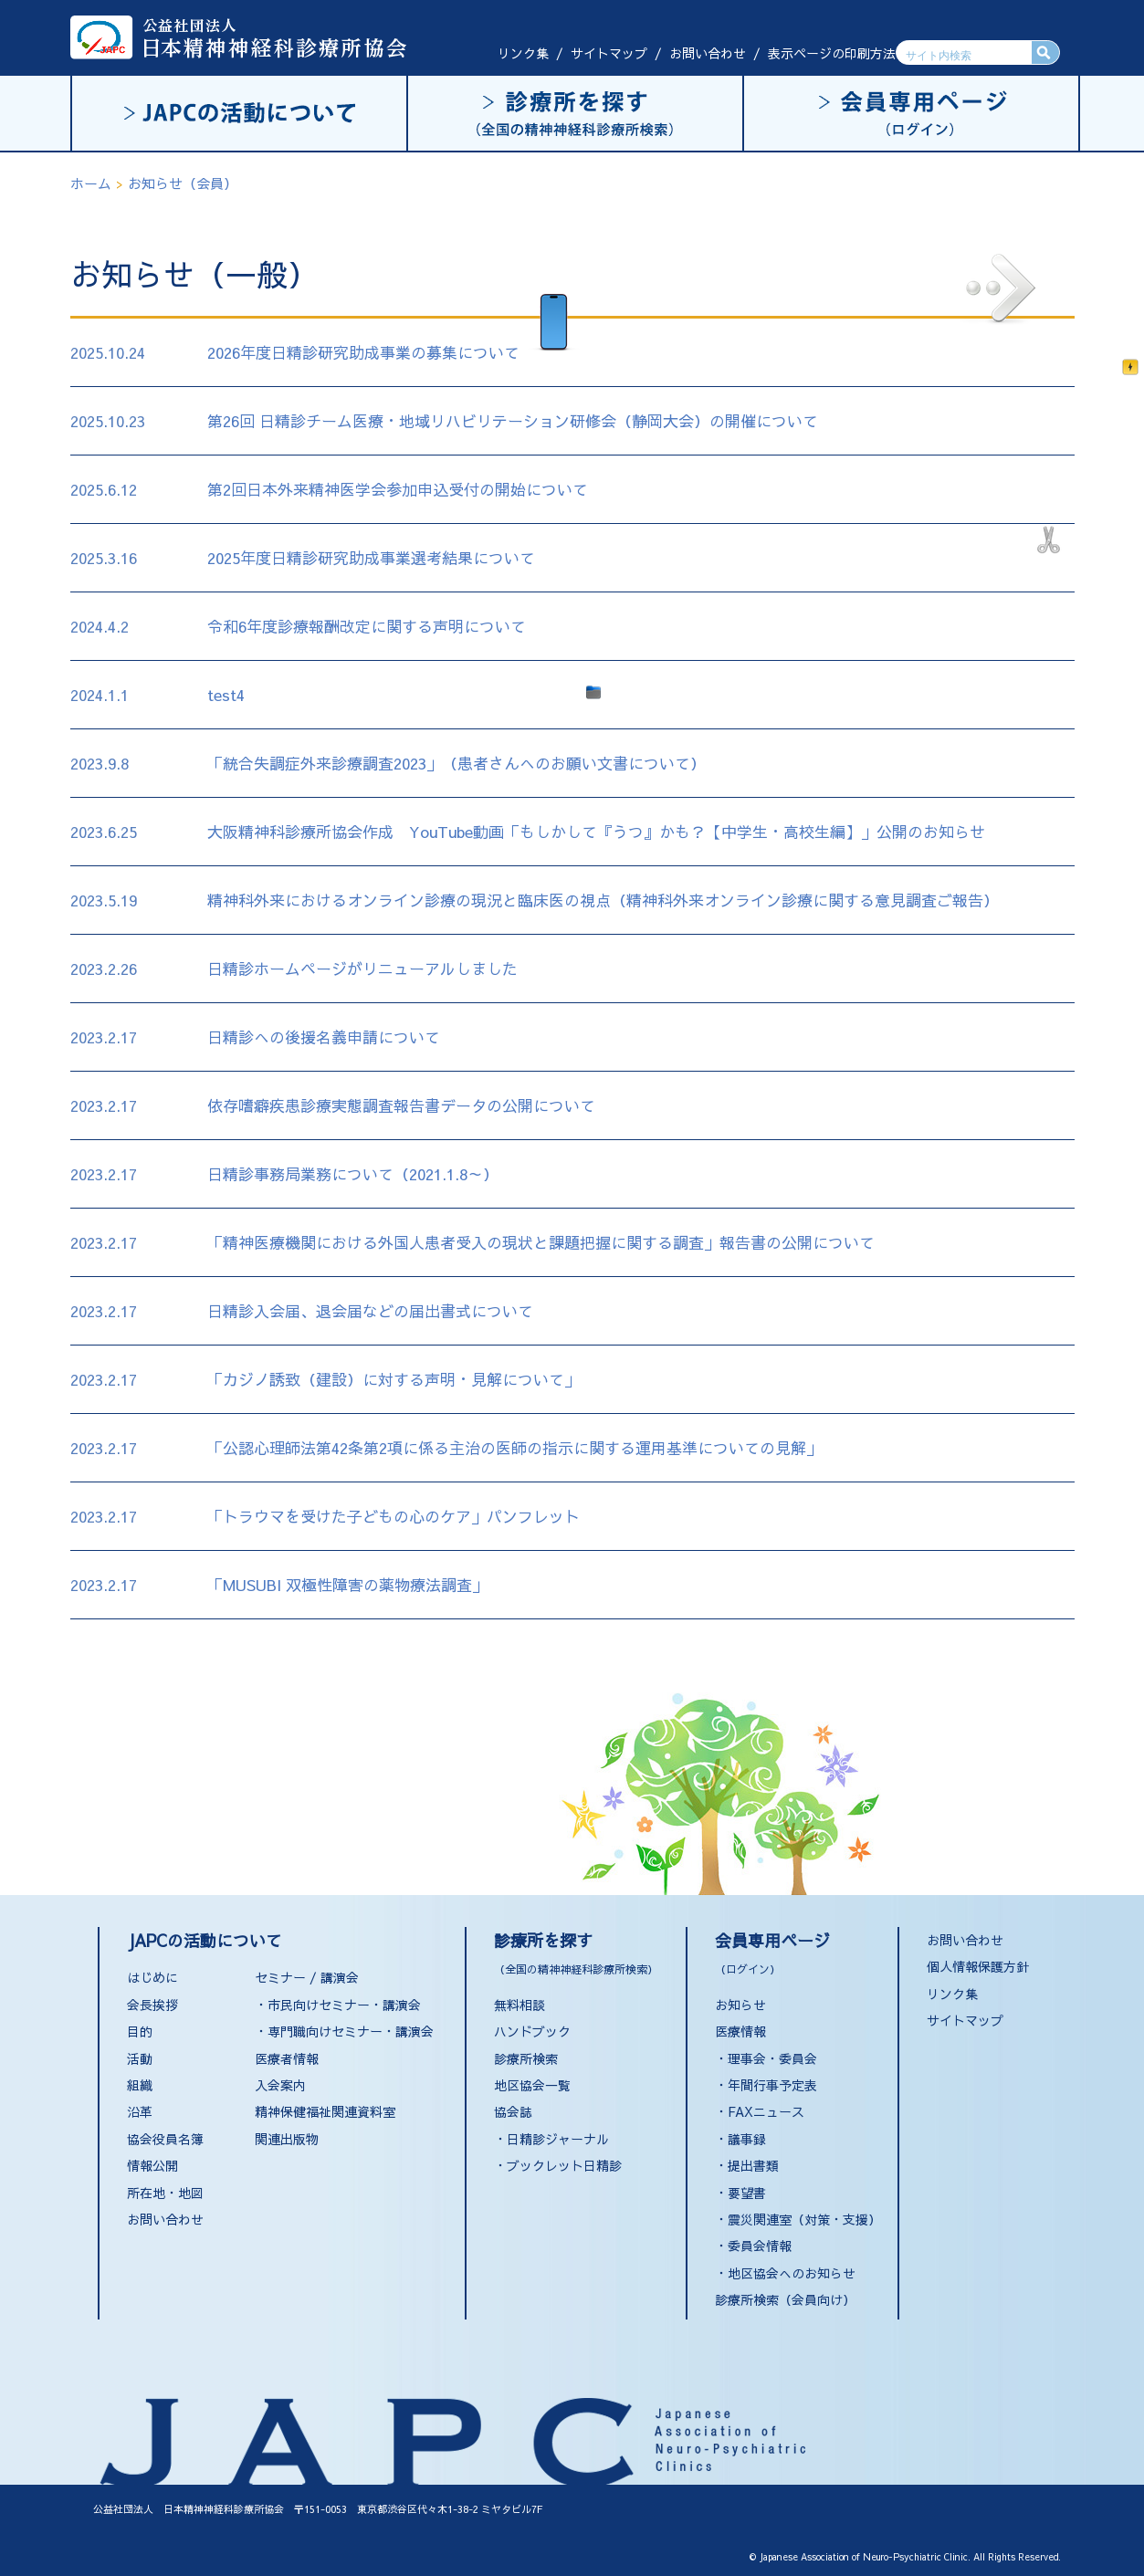  Describe the element at coordinates (593, 692) in the screenshot. I see `drop files here to move them into this folder` at that location.